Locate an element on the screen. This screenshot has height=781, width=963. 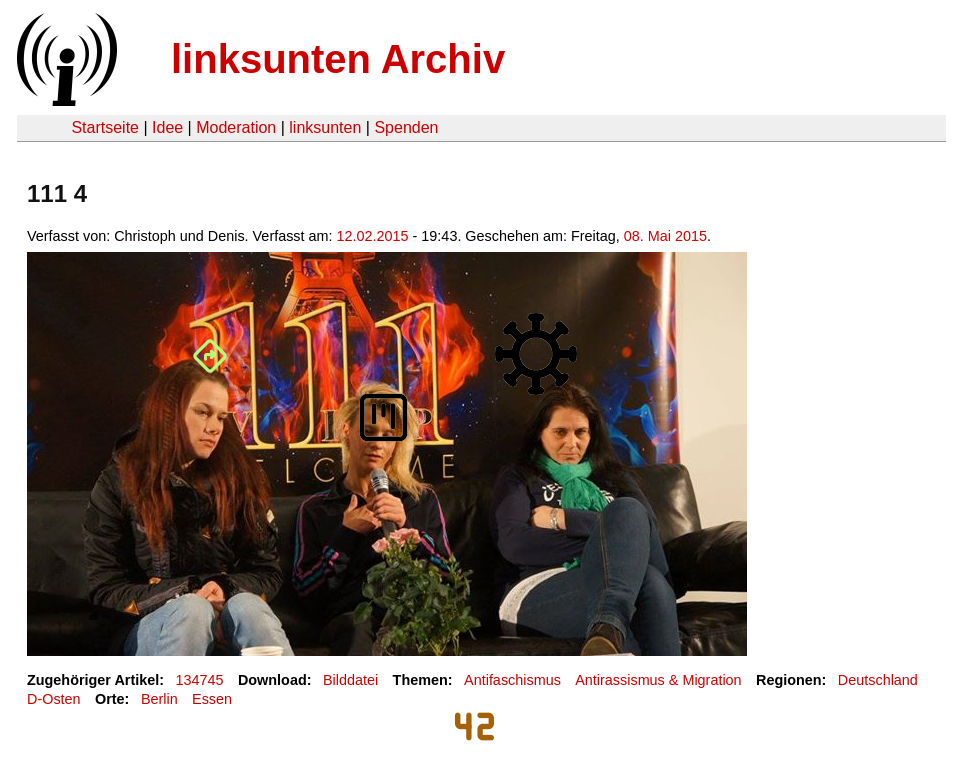
displays the number 42 as a label or count indicator is located at coordinates (474, 726).